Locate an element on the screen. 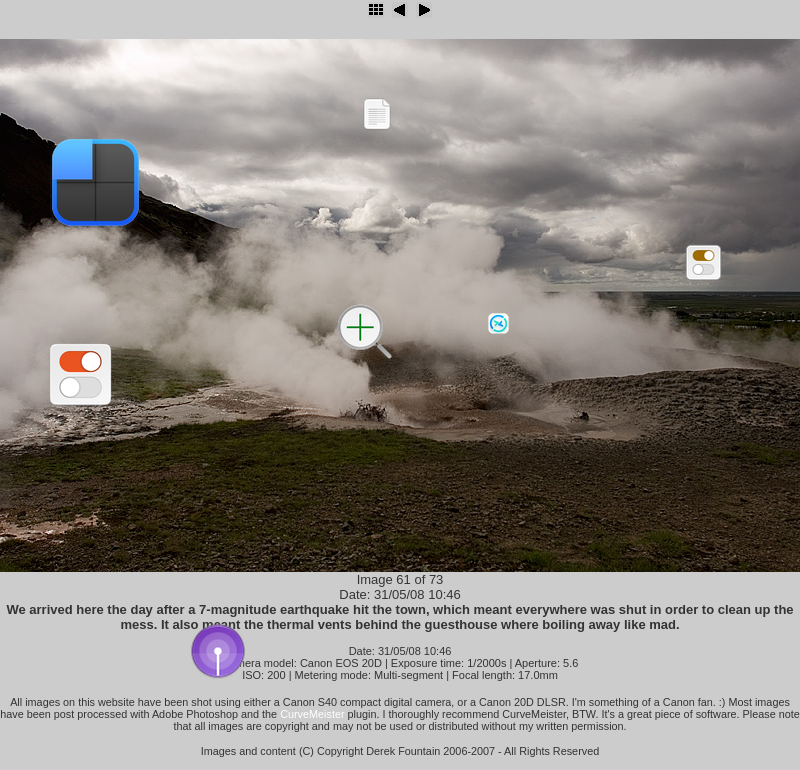 Image resolution: width=800 pixels, height=770 pixels. zoom in to view content closer is located at coordinates (364, 331).